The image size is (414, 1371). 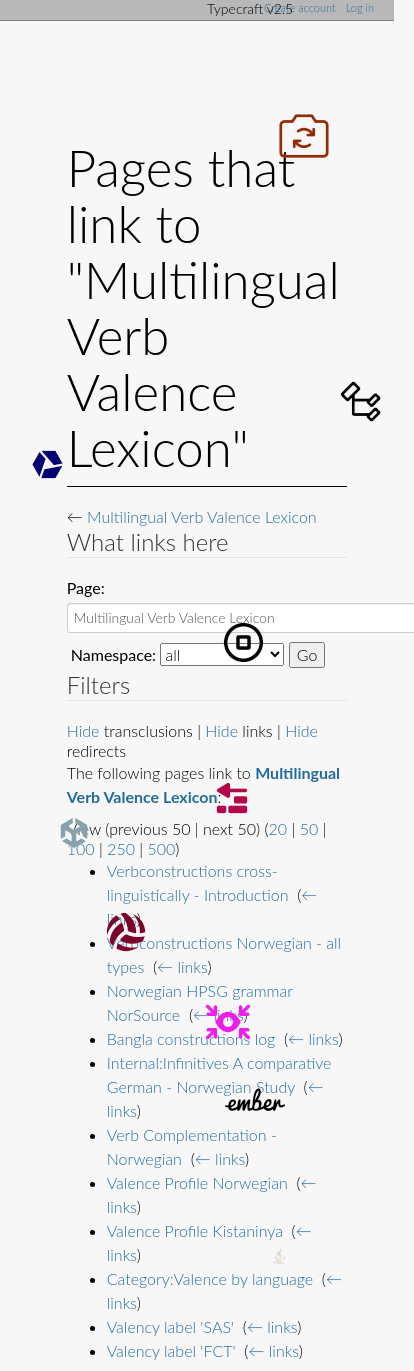 What do you see at coordinates (243, 642) in the screenshot?
I see `stop media playback` at bounding box center [243, 642].